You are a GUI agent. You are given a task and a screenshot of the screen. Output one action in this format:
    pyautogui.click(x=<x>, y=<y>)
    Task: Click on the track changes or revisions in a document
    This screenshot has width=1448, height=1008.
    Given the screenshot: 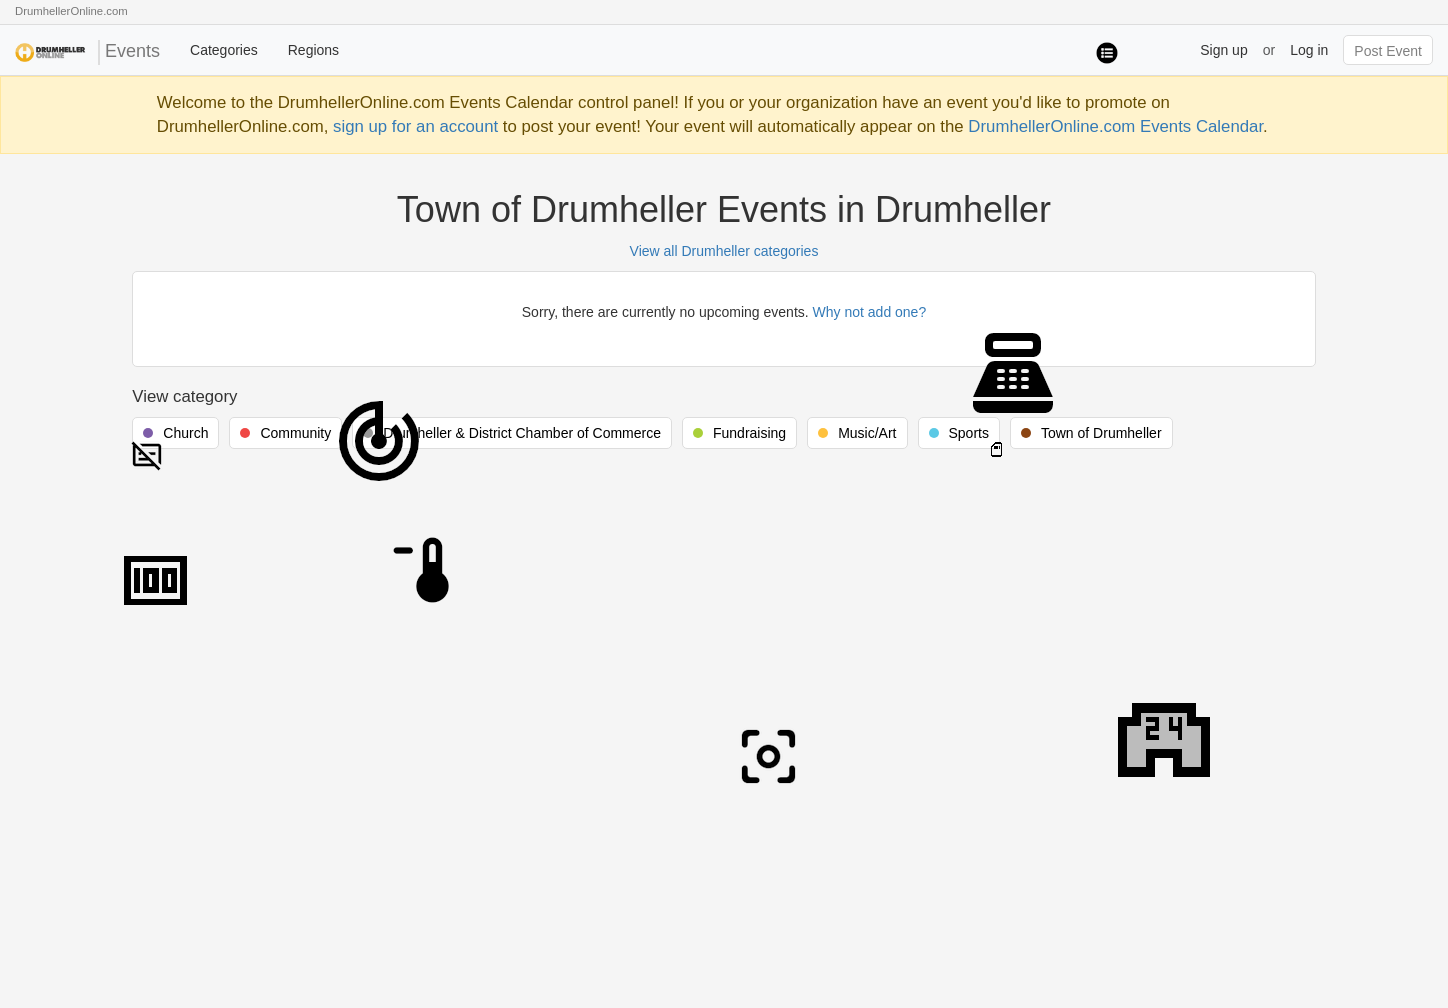 What is the action you would take?
    pyautogui.click(x=379, y=441)
    